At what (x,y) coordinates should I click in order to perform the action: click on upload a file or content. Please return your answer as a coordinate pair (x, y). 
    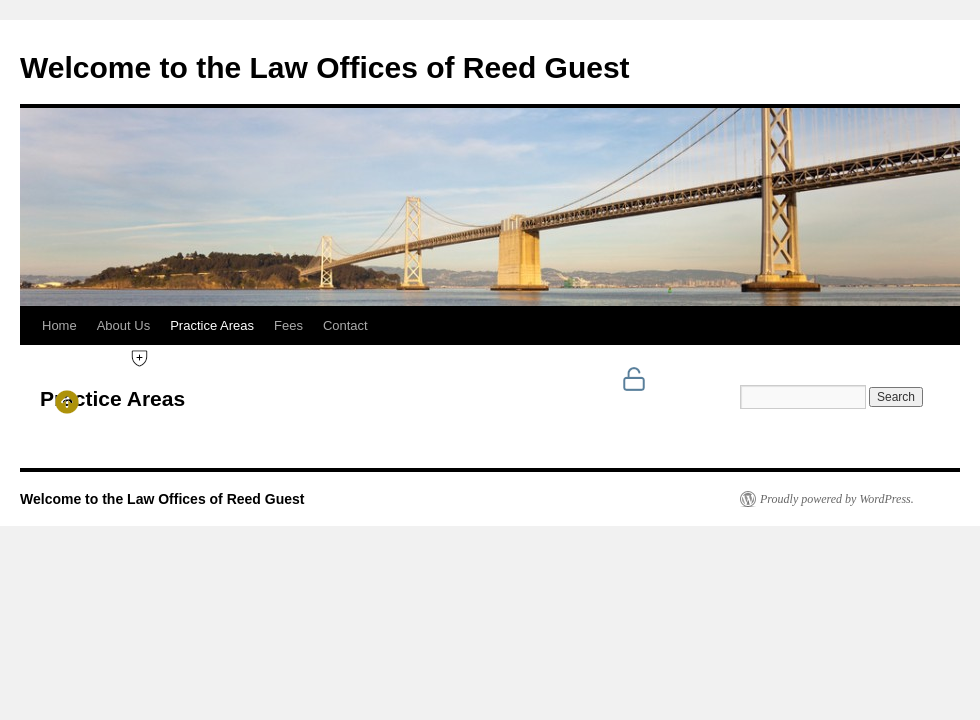
    Looking at the image, I should click on (67, 402).